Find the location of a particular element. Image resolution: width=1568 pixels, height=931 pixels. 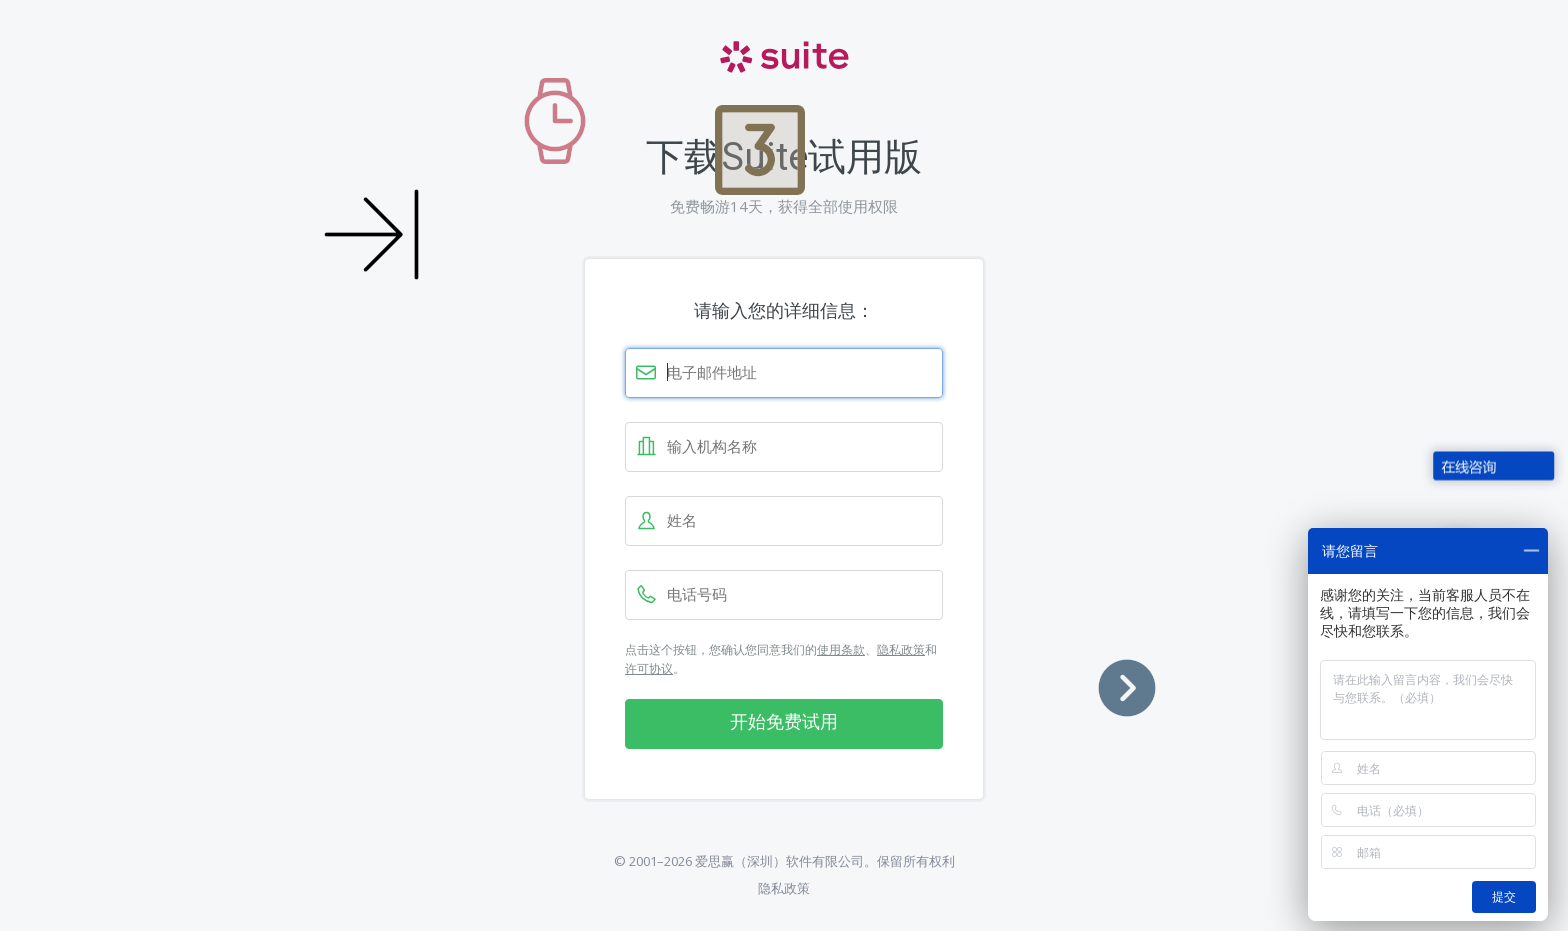

go to the next item or page is located at coordinates (1127, 688).